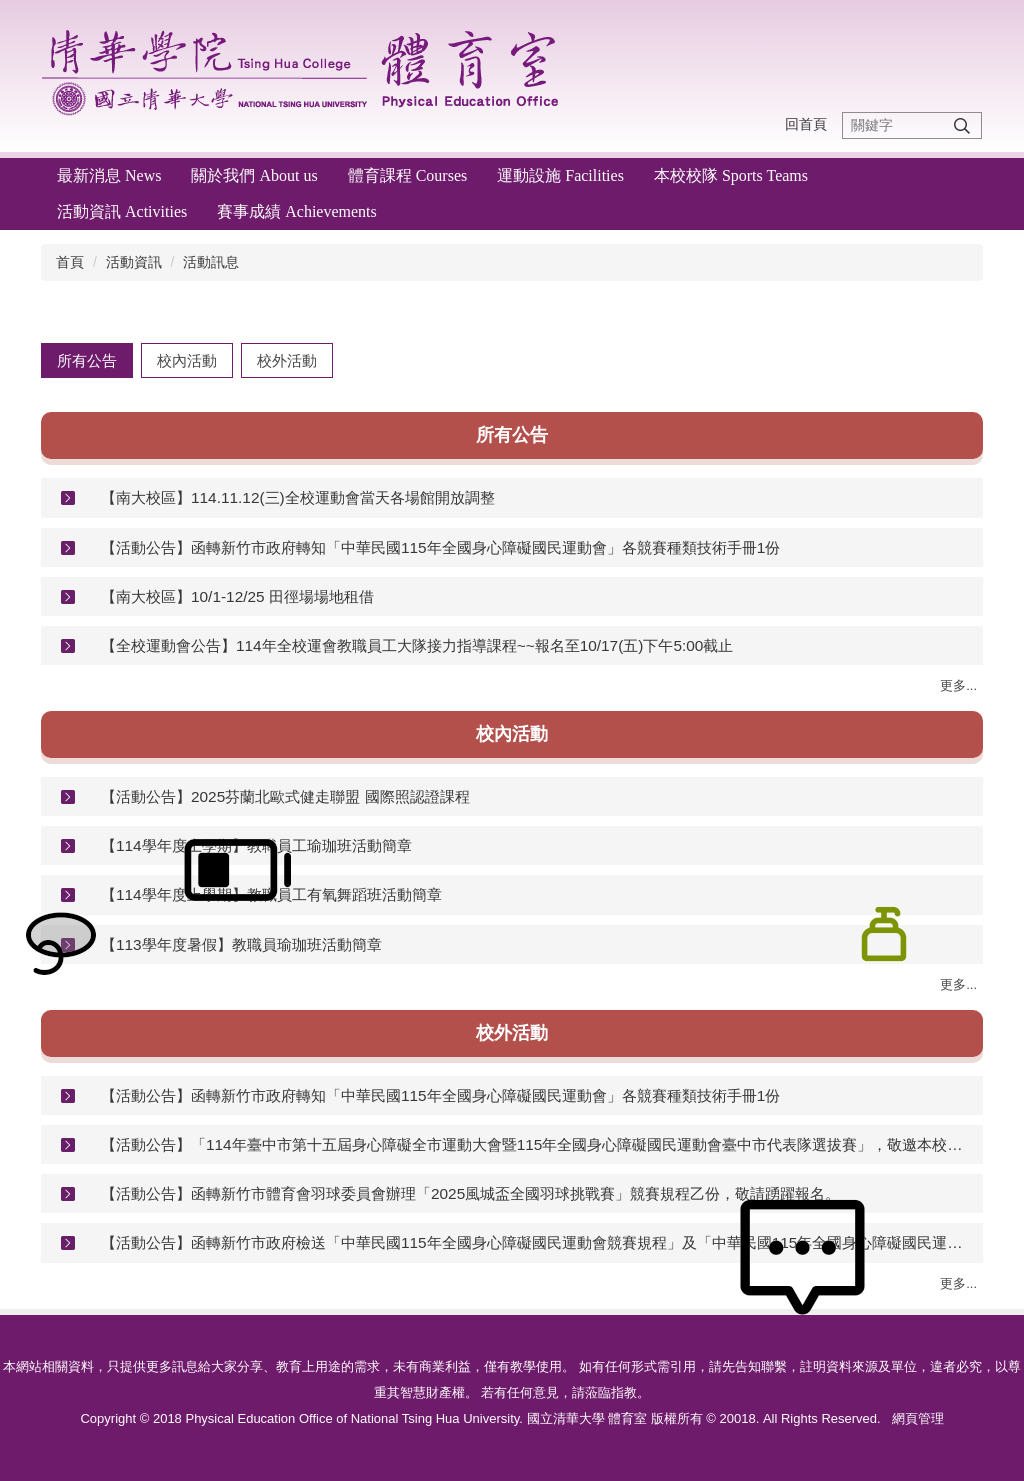 This screenshot has width=1024, height=1481. What do you see at coordinates (884, 935) in the screenshot?
I see `access hand washing or hygiene instructions` at bounding box center [884, 935].